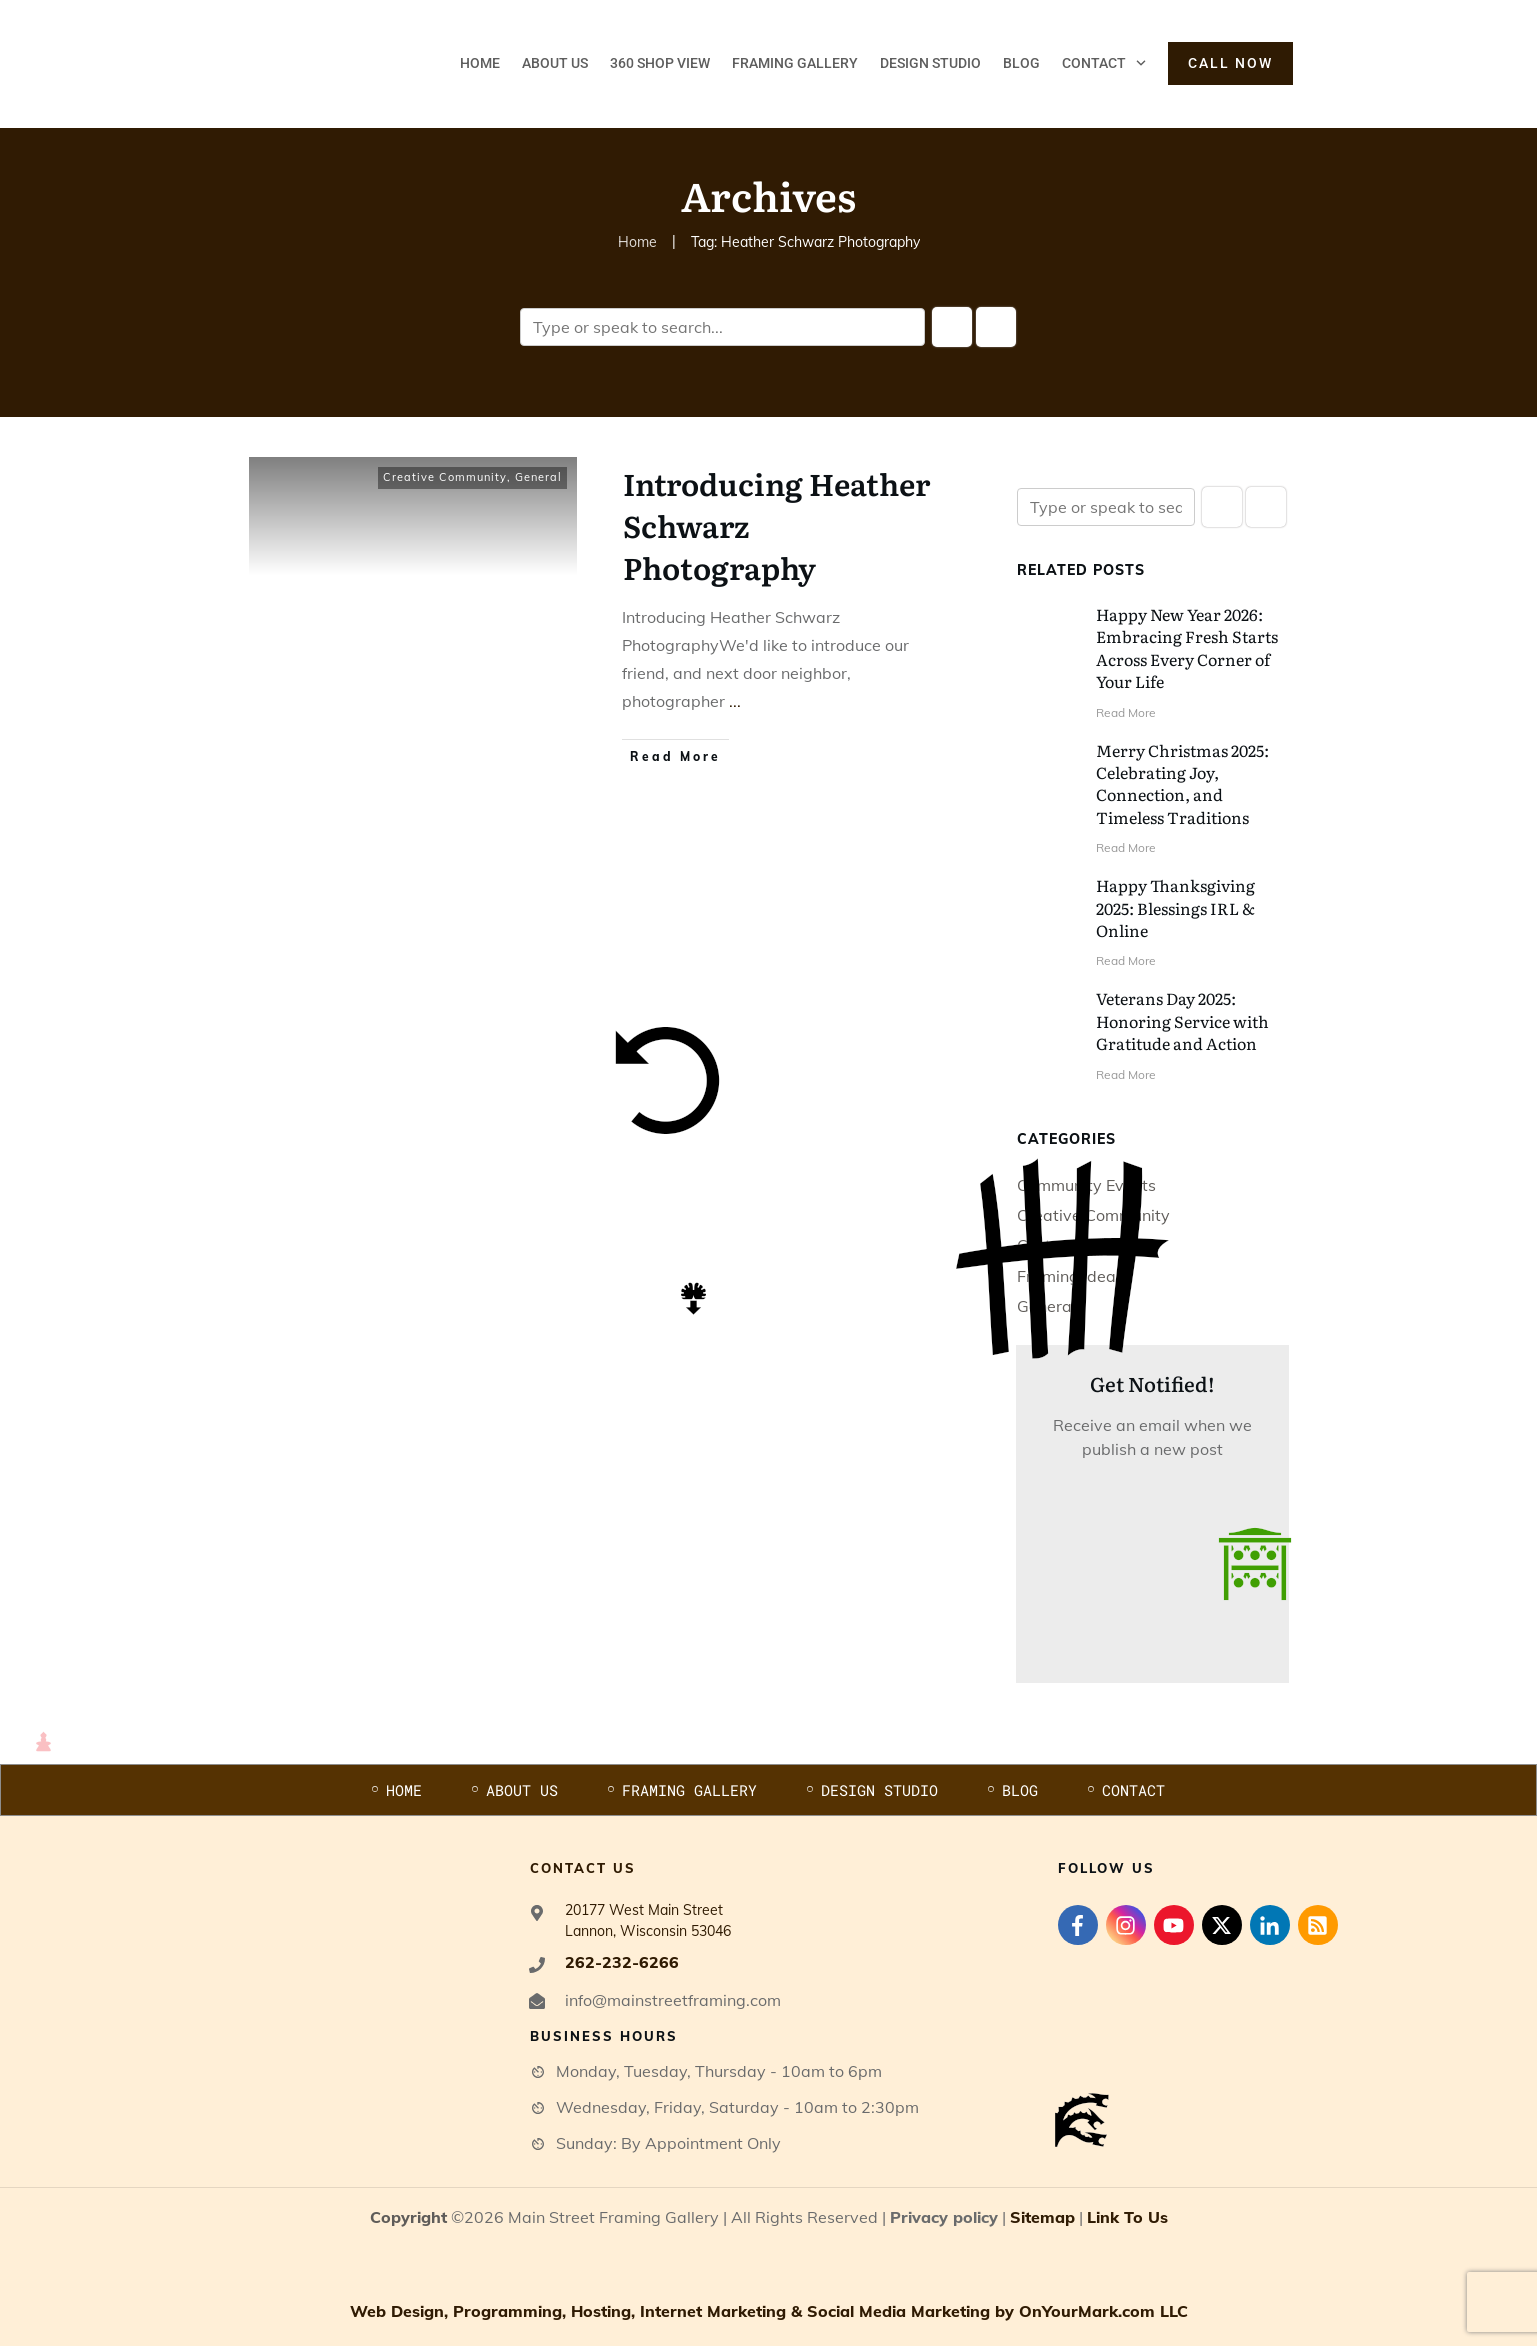 This screenshot has width=1537, height=2346. What do you see at coordinates (693, 1298) in the screenshot?
I see `export or download your thoughts and notes` at bounding box center [693, 1298].